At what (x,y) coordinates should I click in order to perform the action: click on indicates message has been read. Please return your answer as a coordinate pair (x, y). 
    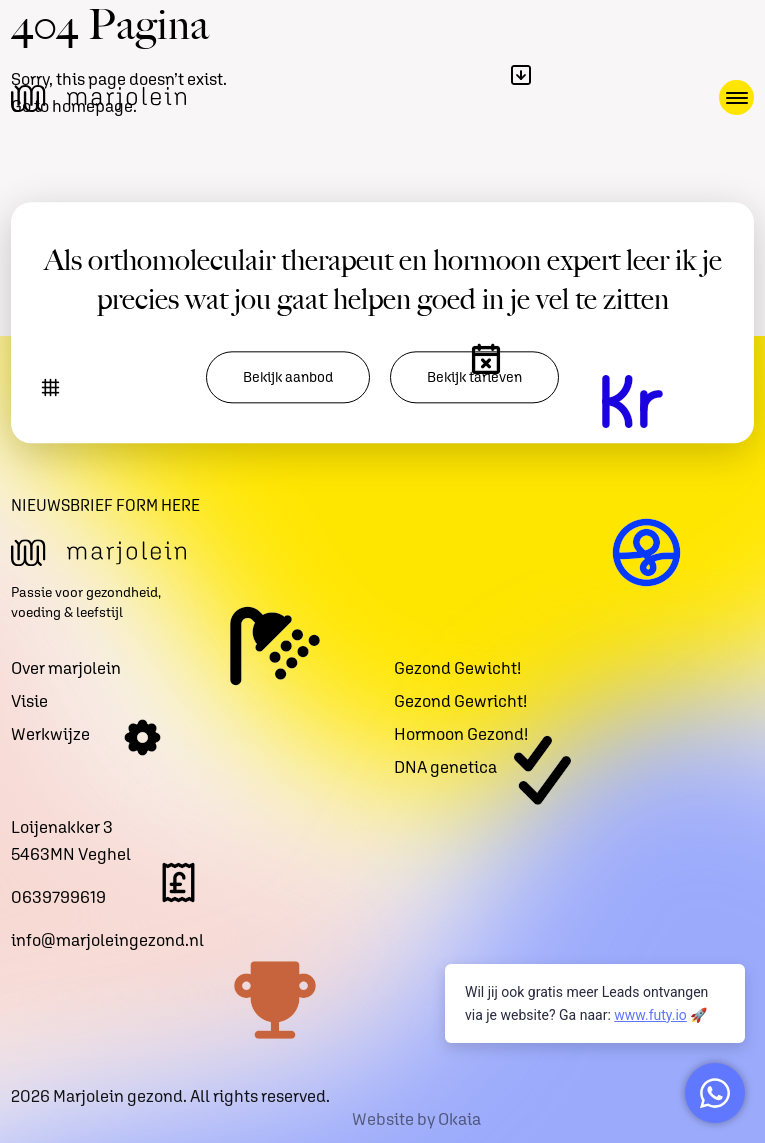
    Looking at the image, I should click on (542, 771).